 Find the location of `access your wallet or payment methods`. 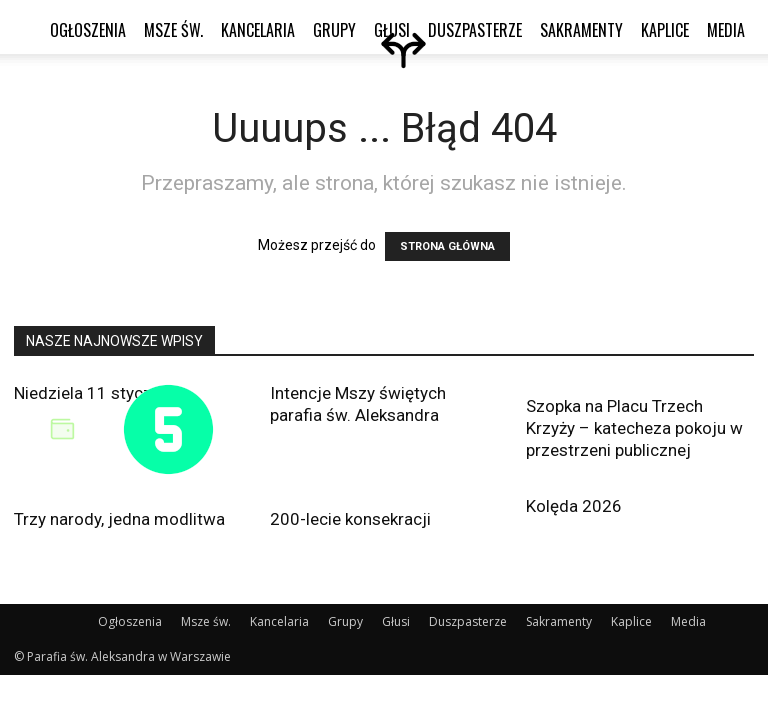

access your wallet or payment methods is located at coordinates (62, 430).